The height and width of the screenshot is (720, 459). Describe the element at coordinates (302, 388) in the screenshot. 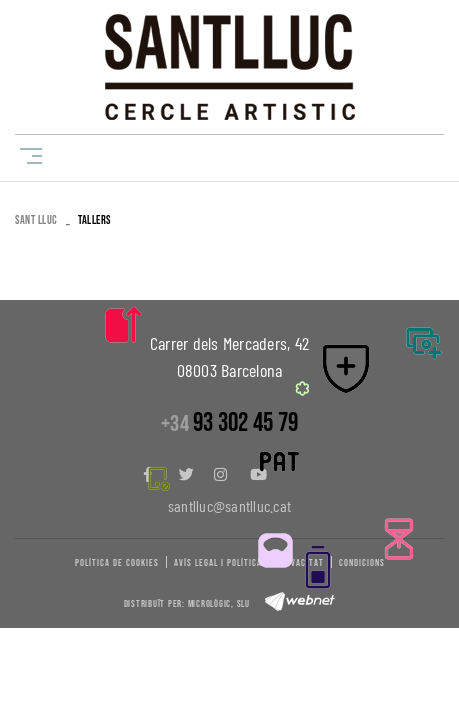

I see `indicates a michelin star rating or award` at that location.